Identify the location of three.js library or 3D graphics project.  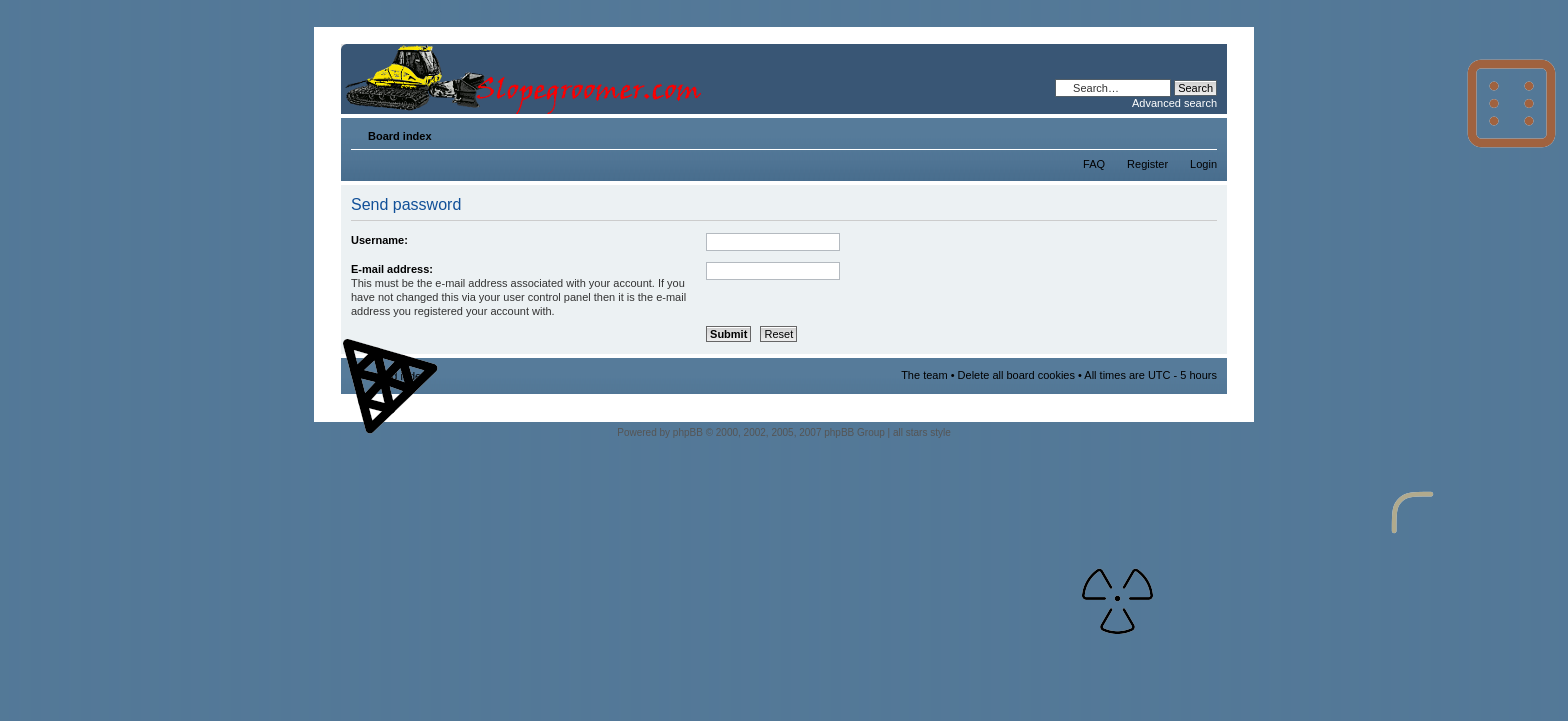
(388, 384).